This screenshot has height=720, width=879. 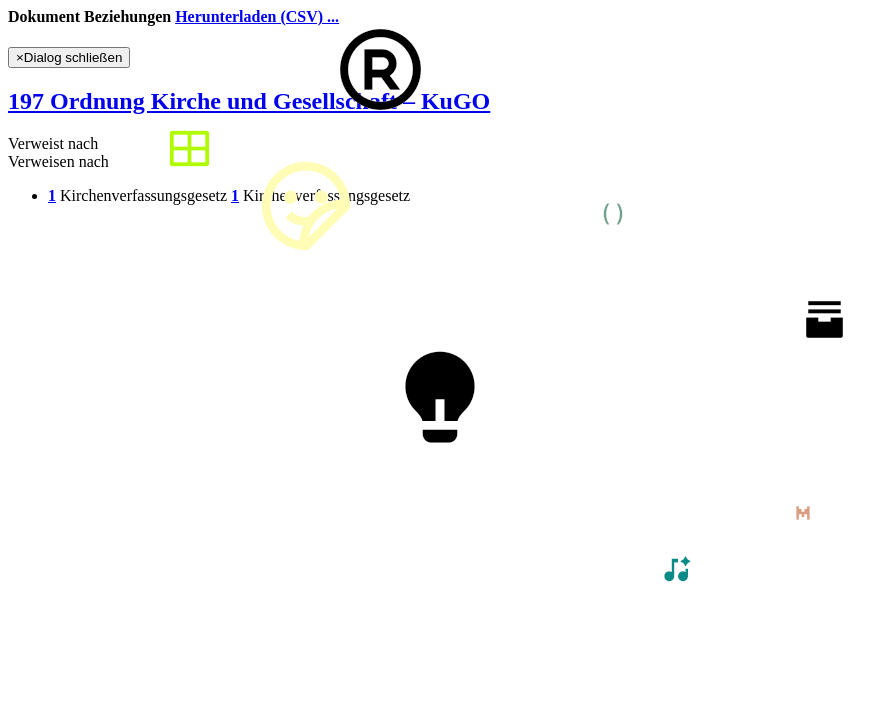 What do you see at coordinates (803, 513) in the screenshot?
I see `open mixtral AI model settings` at bounding box center [803, 513].